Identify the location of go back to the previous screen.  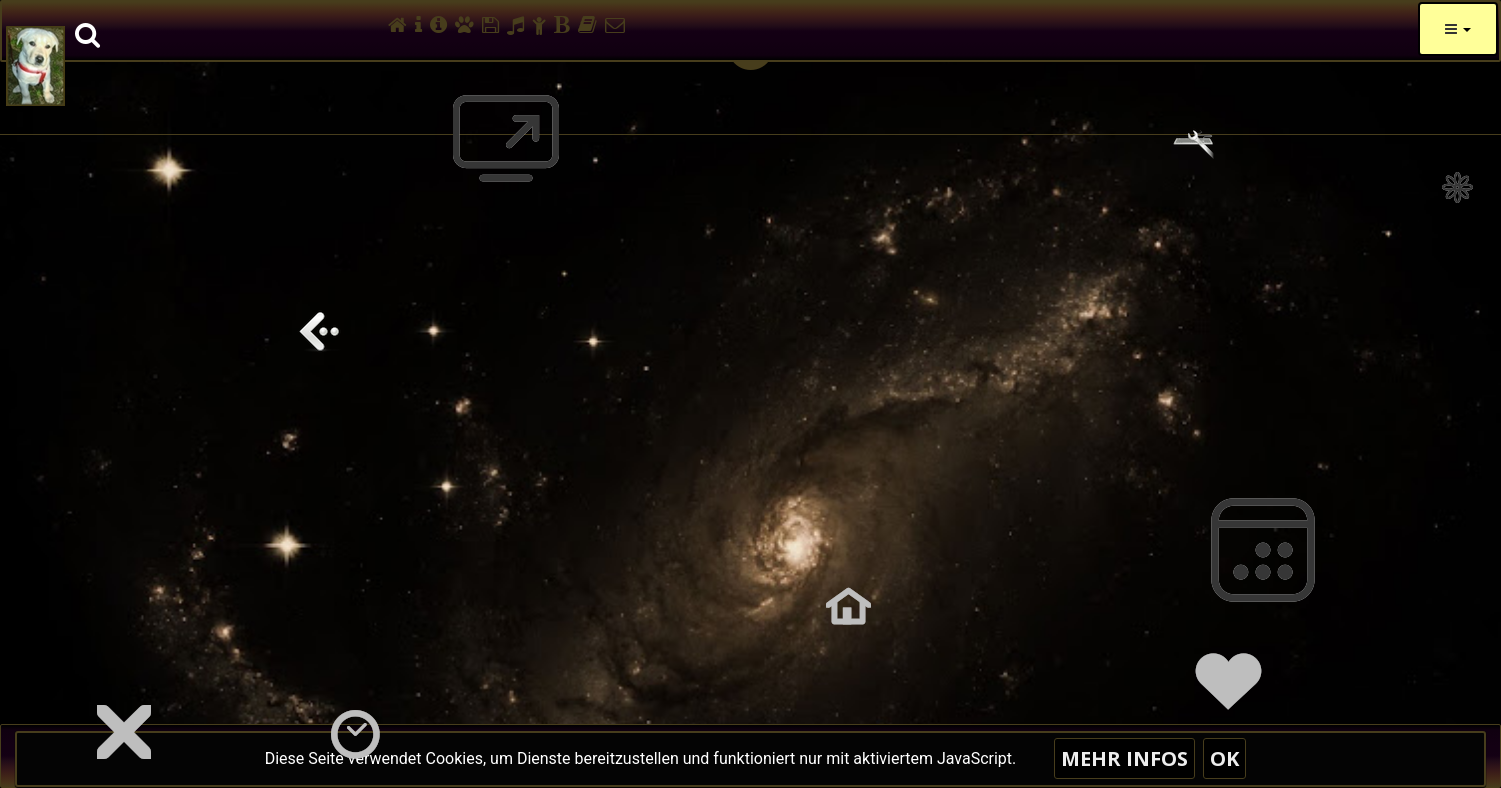
(319, 331).